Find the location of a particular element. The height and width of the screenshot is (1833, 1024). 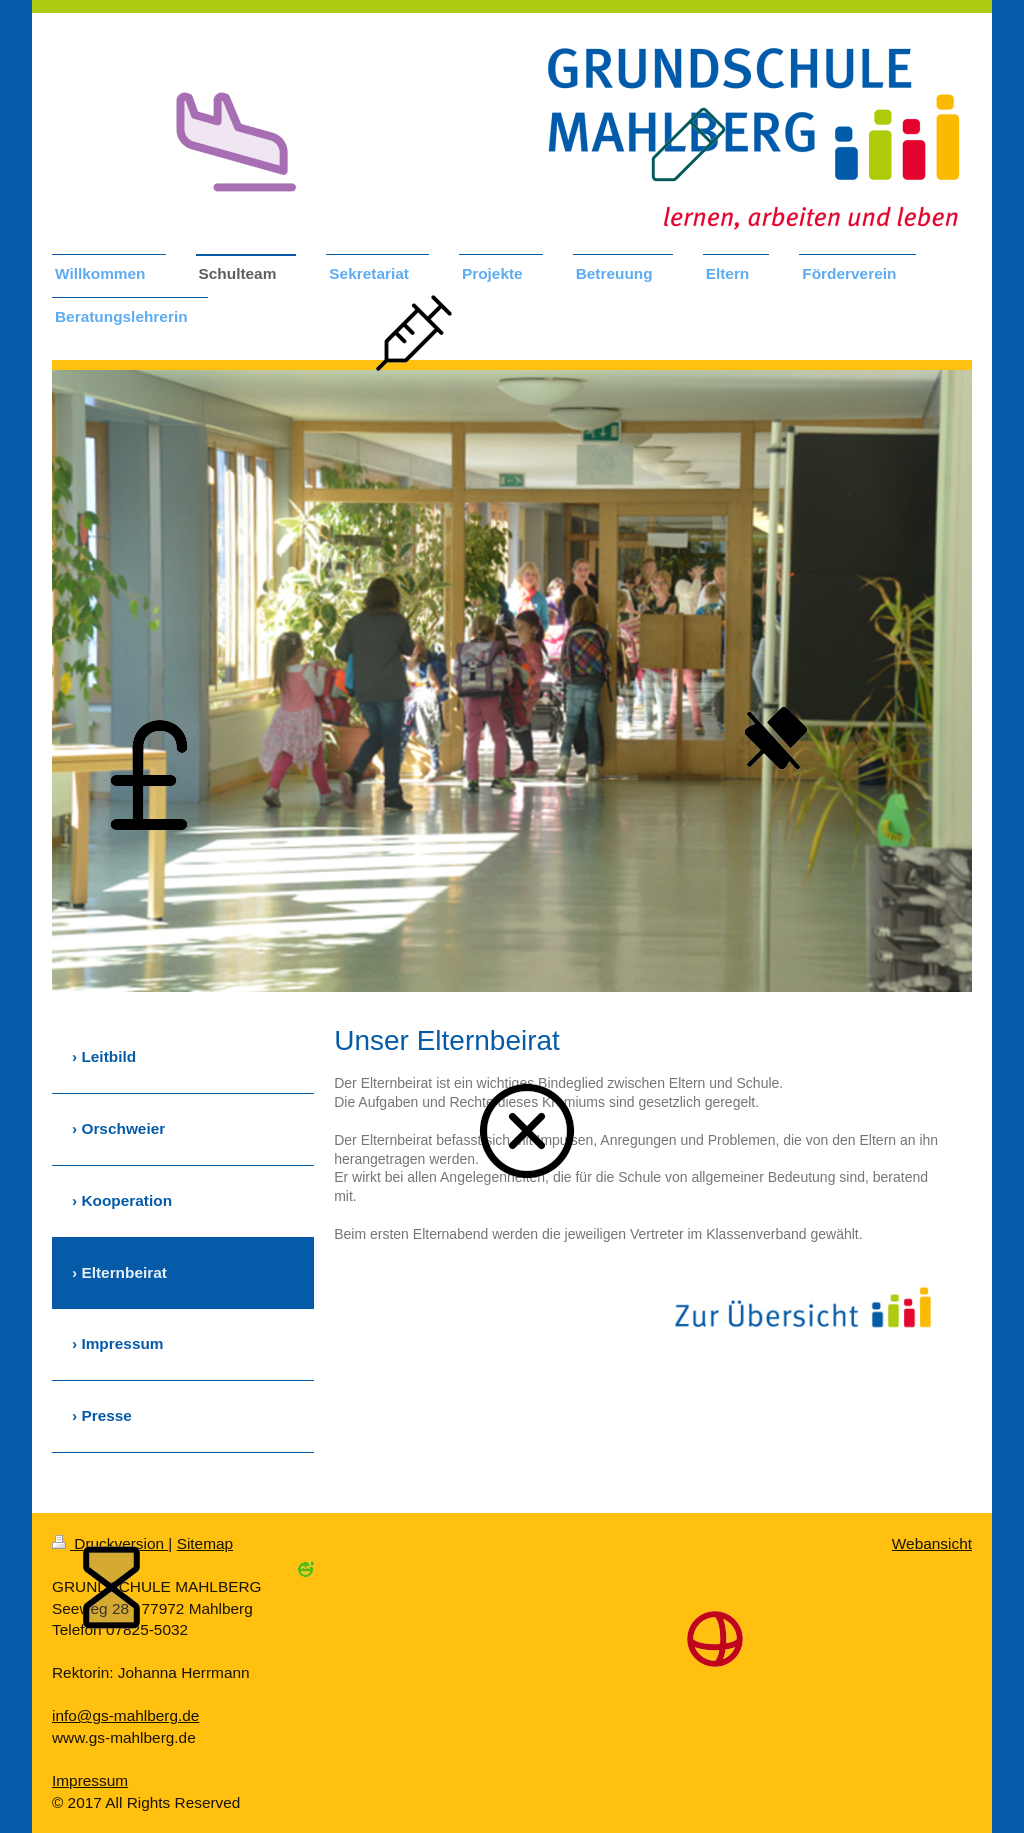

indicates a loading or processing state is located at coordinates (111, 1587).